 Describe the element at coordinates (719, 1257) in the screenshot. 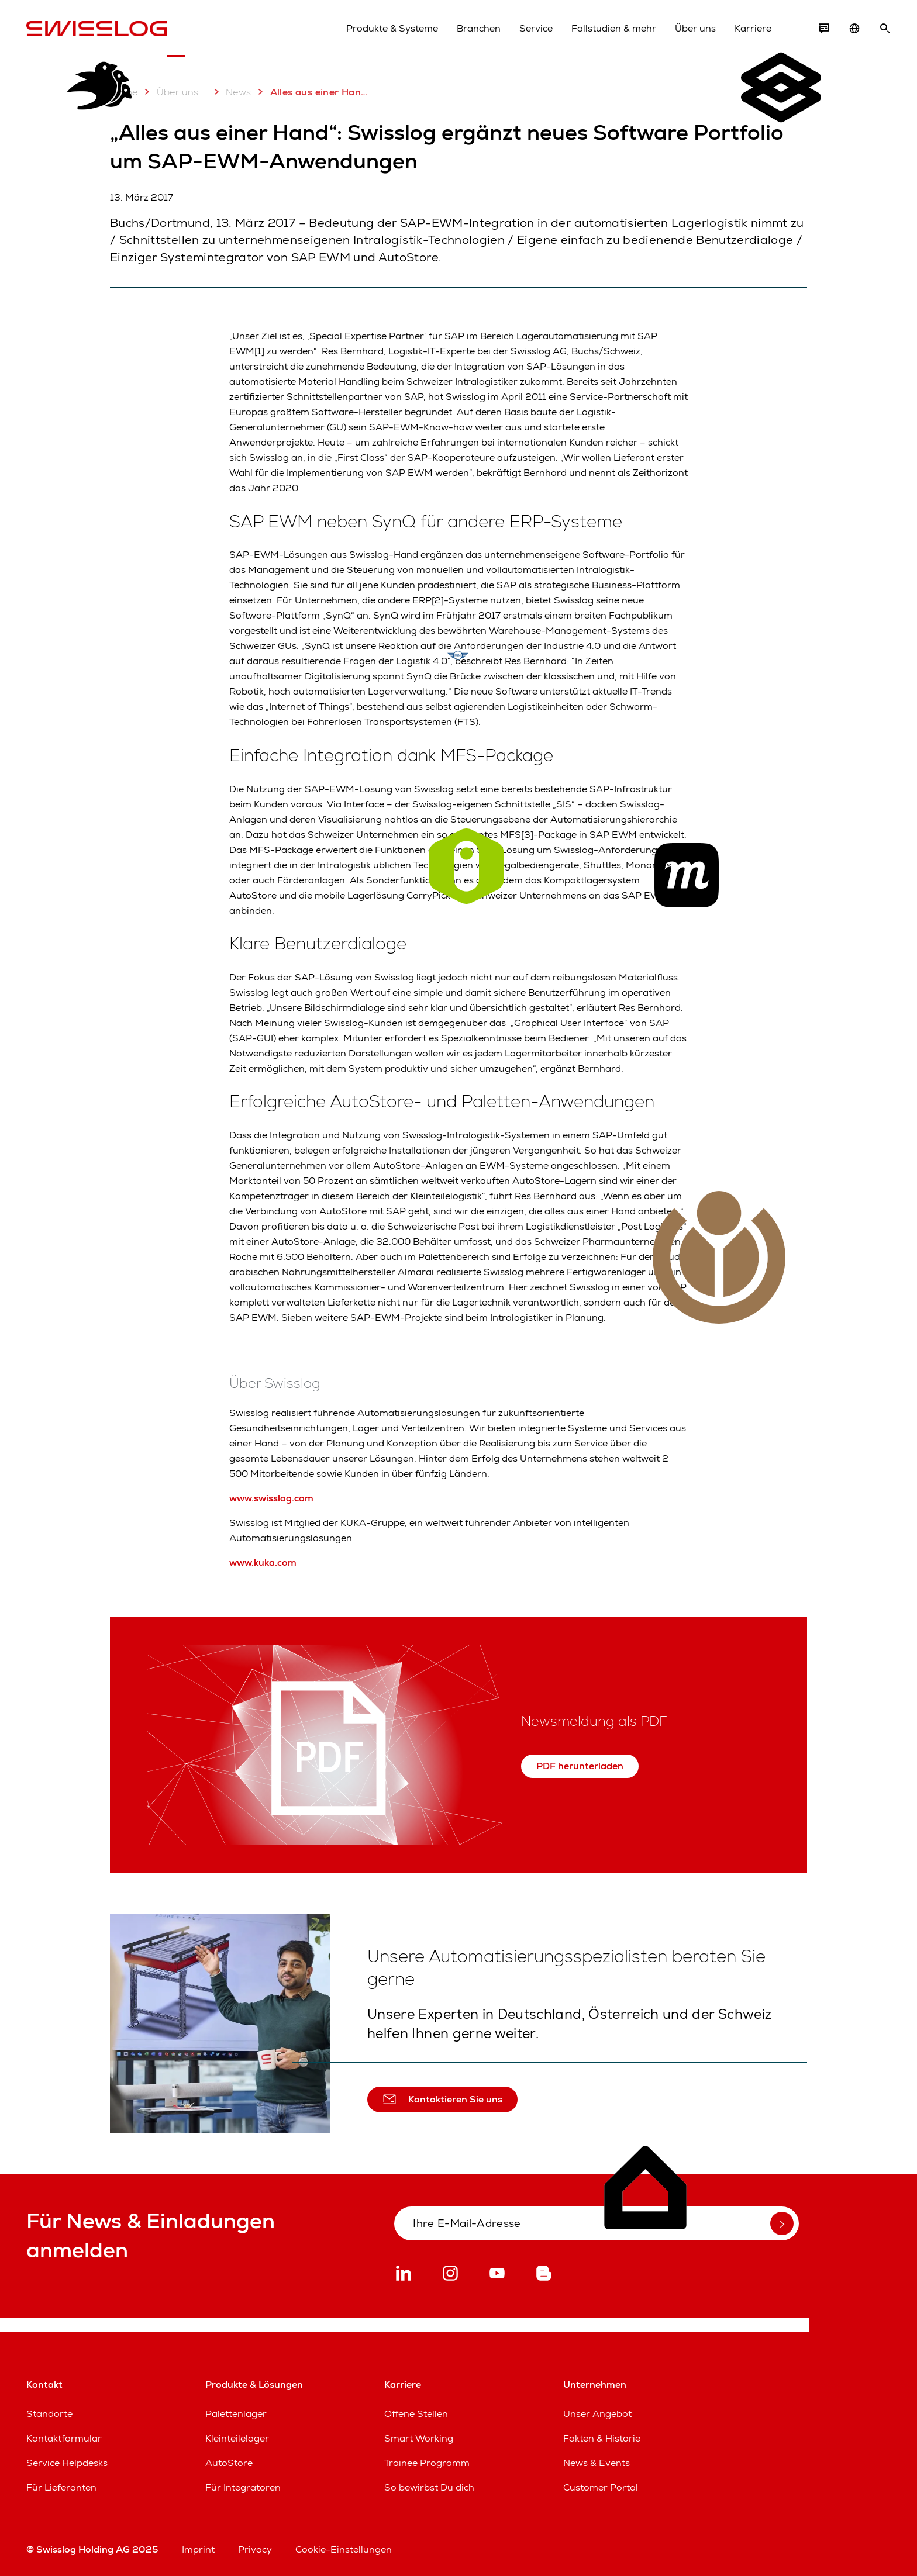

I see `visit the Wikimedia Foundation website` at that location.